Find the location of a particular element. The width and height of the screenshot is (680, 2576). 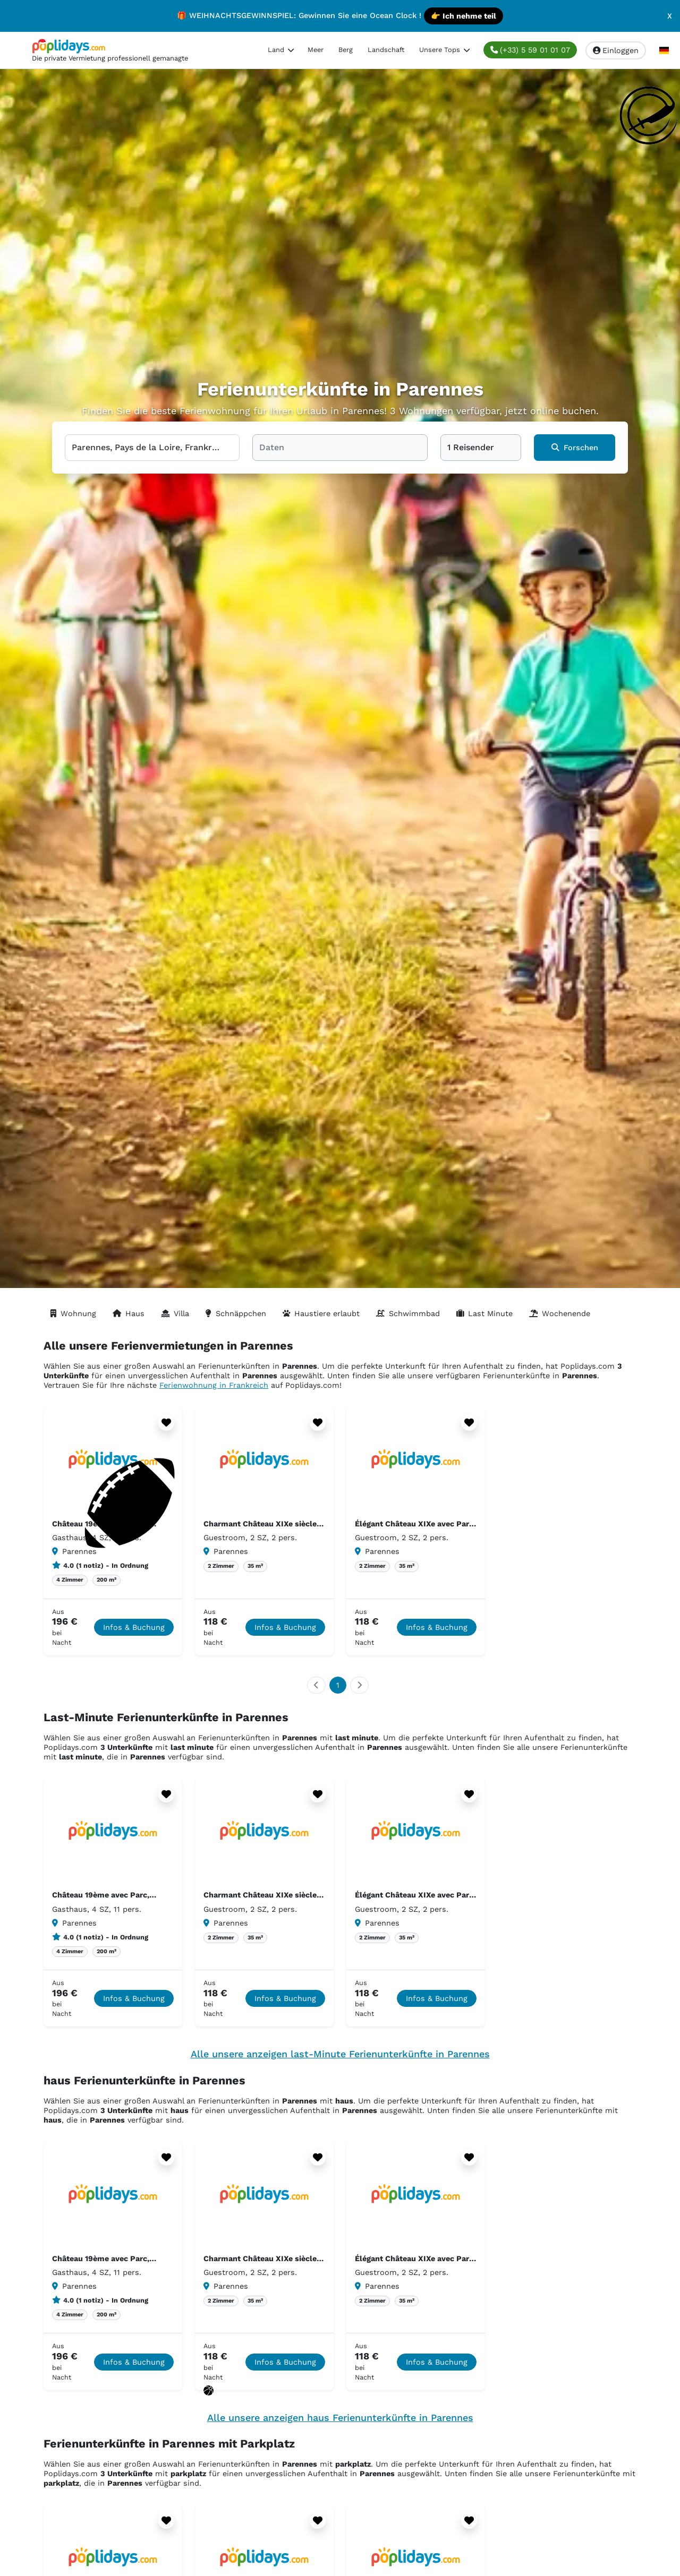

activate spin attack or special sword ability is located at coordinates (648, 115).